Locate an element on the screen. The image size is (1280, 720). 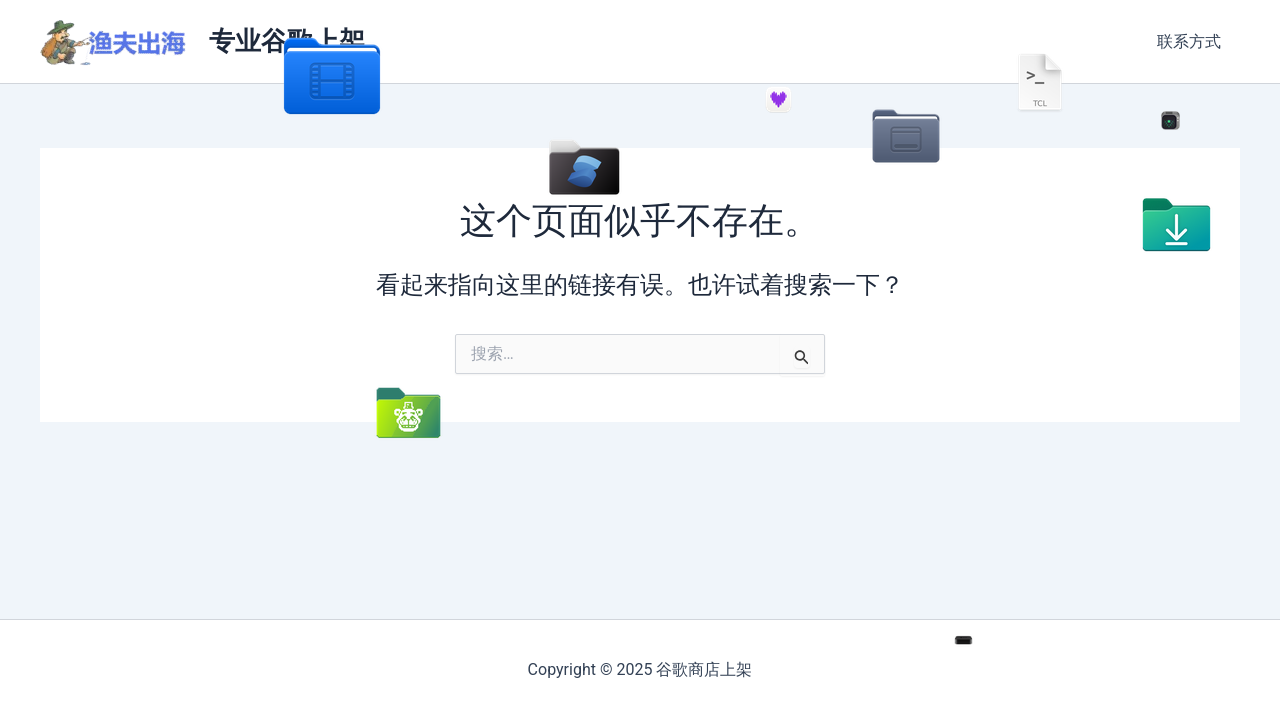
open your downloads folder is located at coordinates (1176, 226).